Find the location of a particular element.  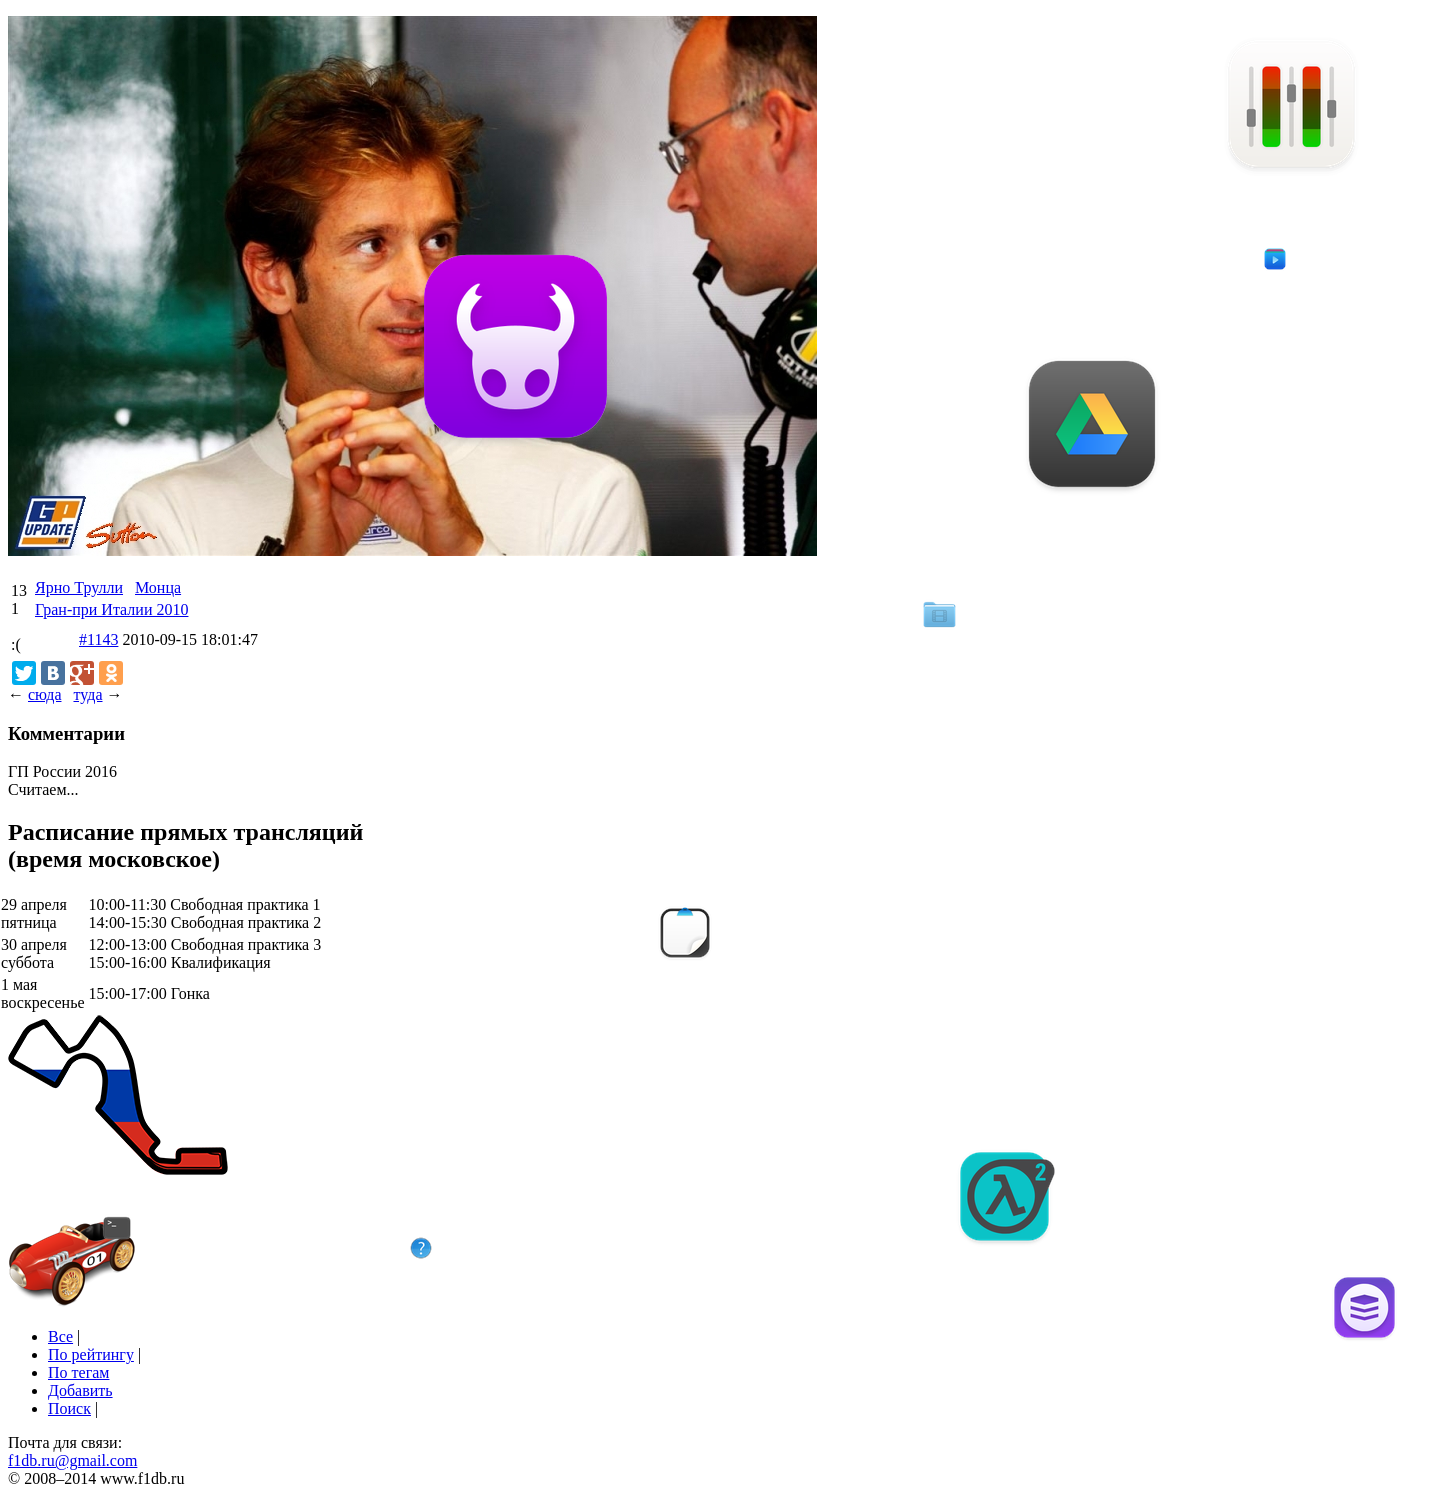

open mudita24 audio mixer application is located at coordinates (1291, 104).